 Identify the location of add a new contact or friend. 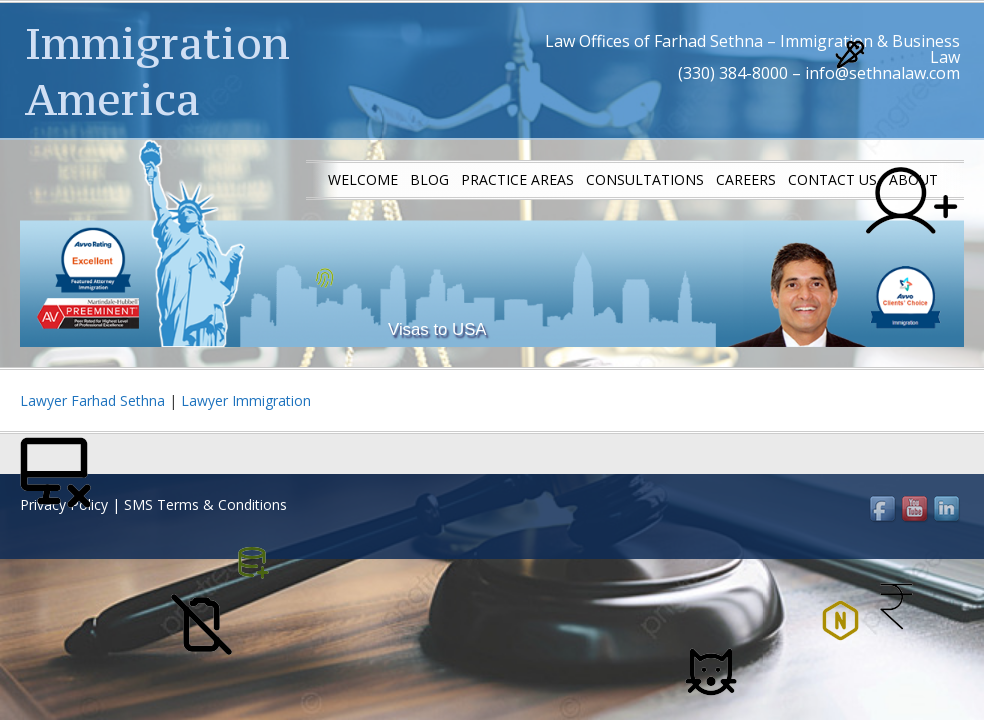
(908, 203).